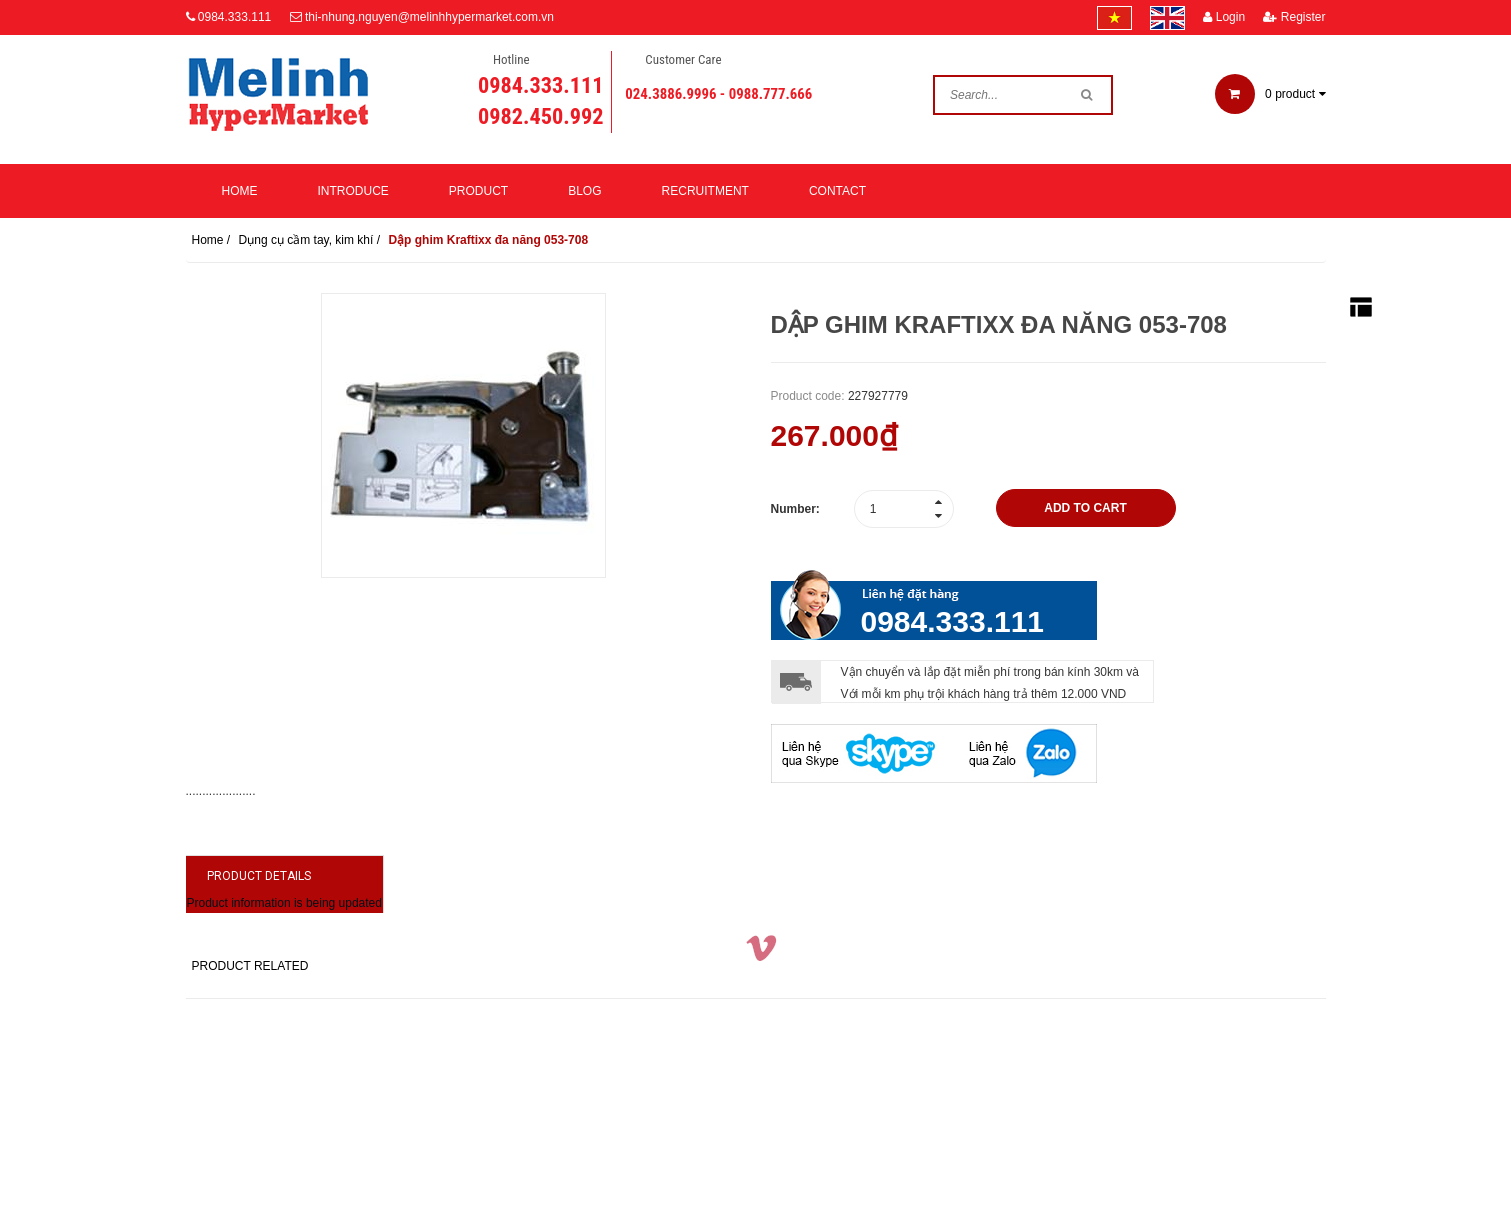 The height and width of the screenshot is (1206, 1511). I want to click on switch to header with two-column layout, so click(1361, 307).